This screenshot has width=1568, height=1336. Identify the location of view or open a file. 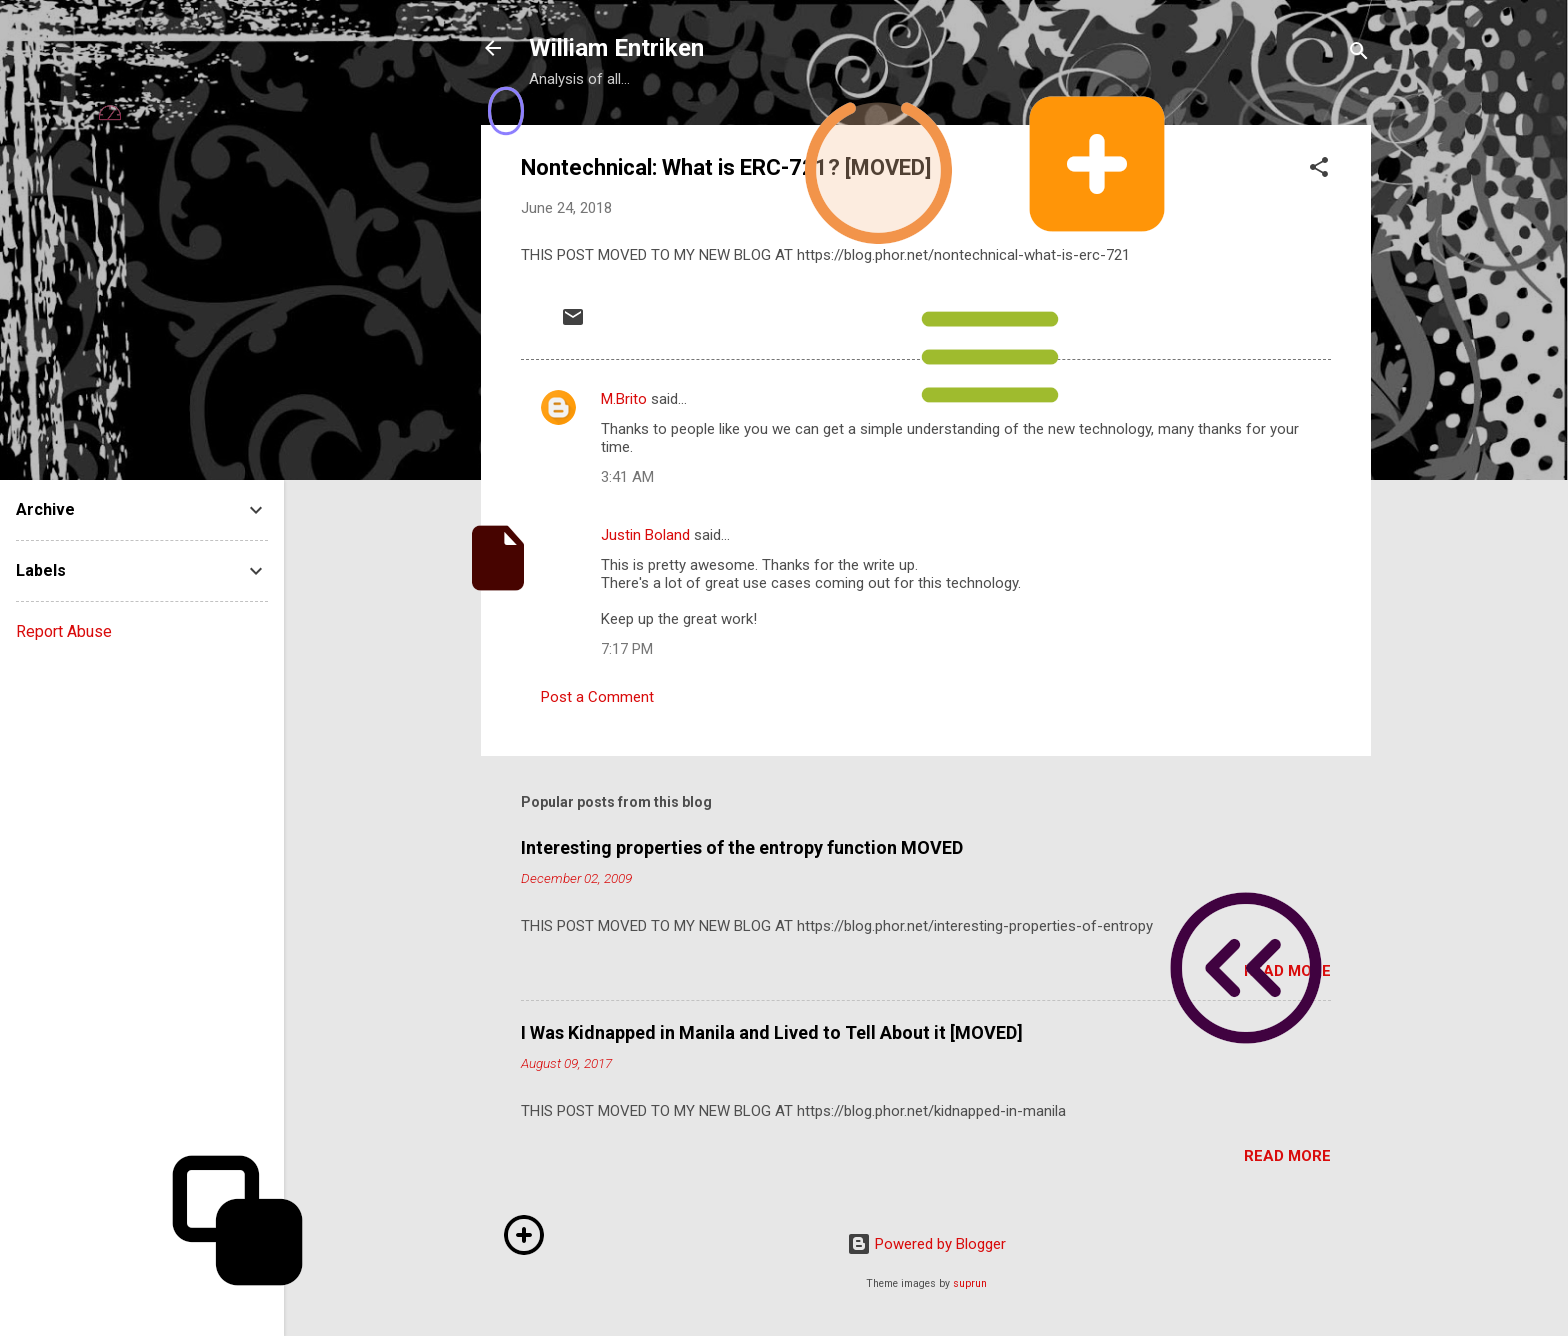
(498, 558).